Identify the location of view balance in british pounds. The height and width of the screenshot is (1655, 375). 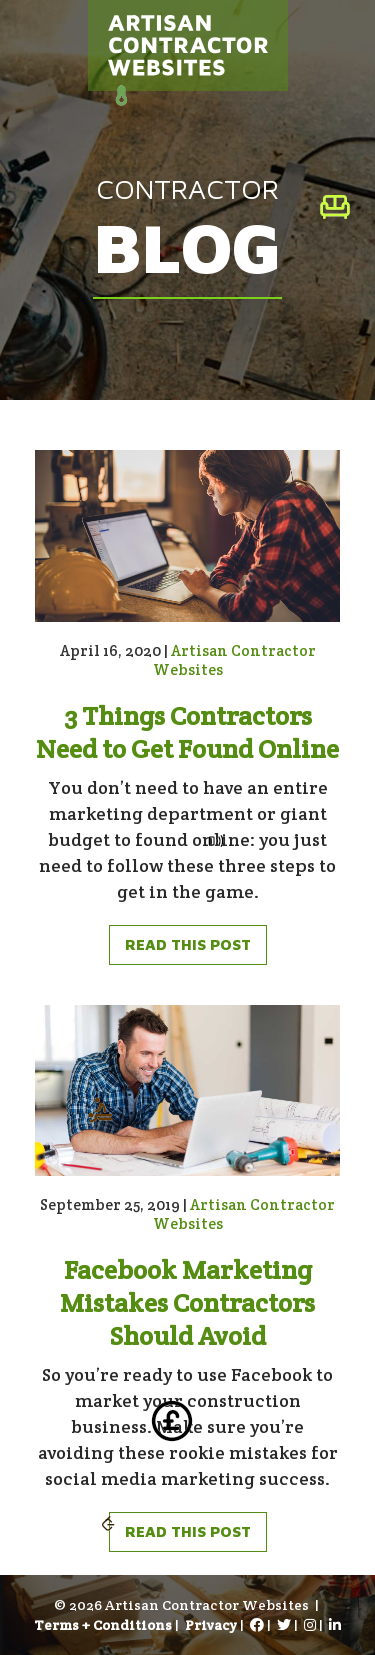
(172, 1421).